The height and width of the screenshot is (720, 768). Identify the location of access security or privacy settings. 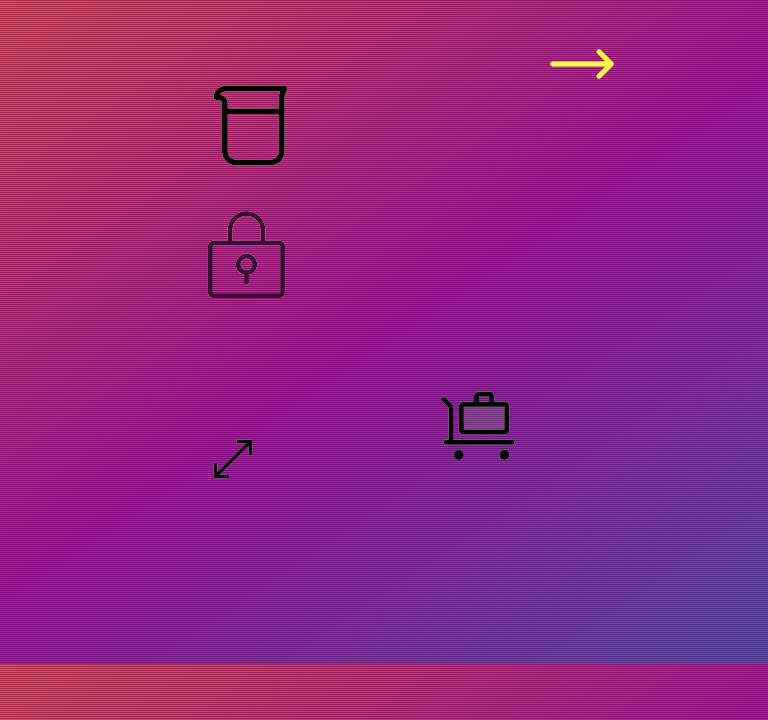
(246, 259).